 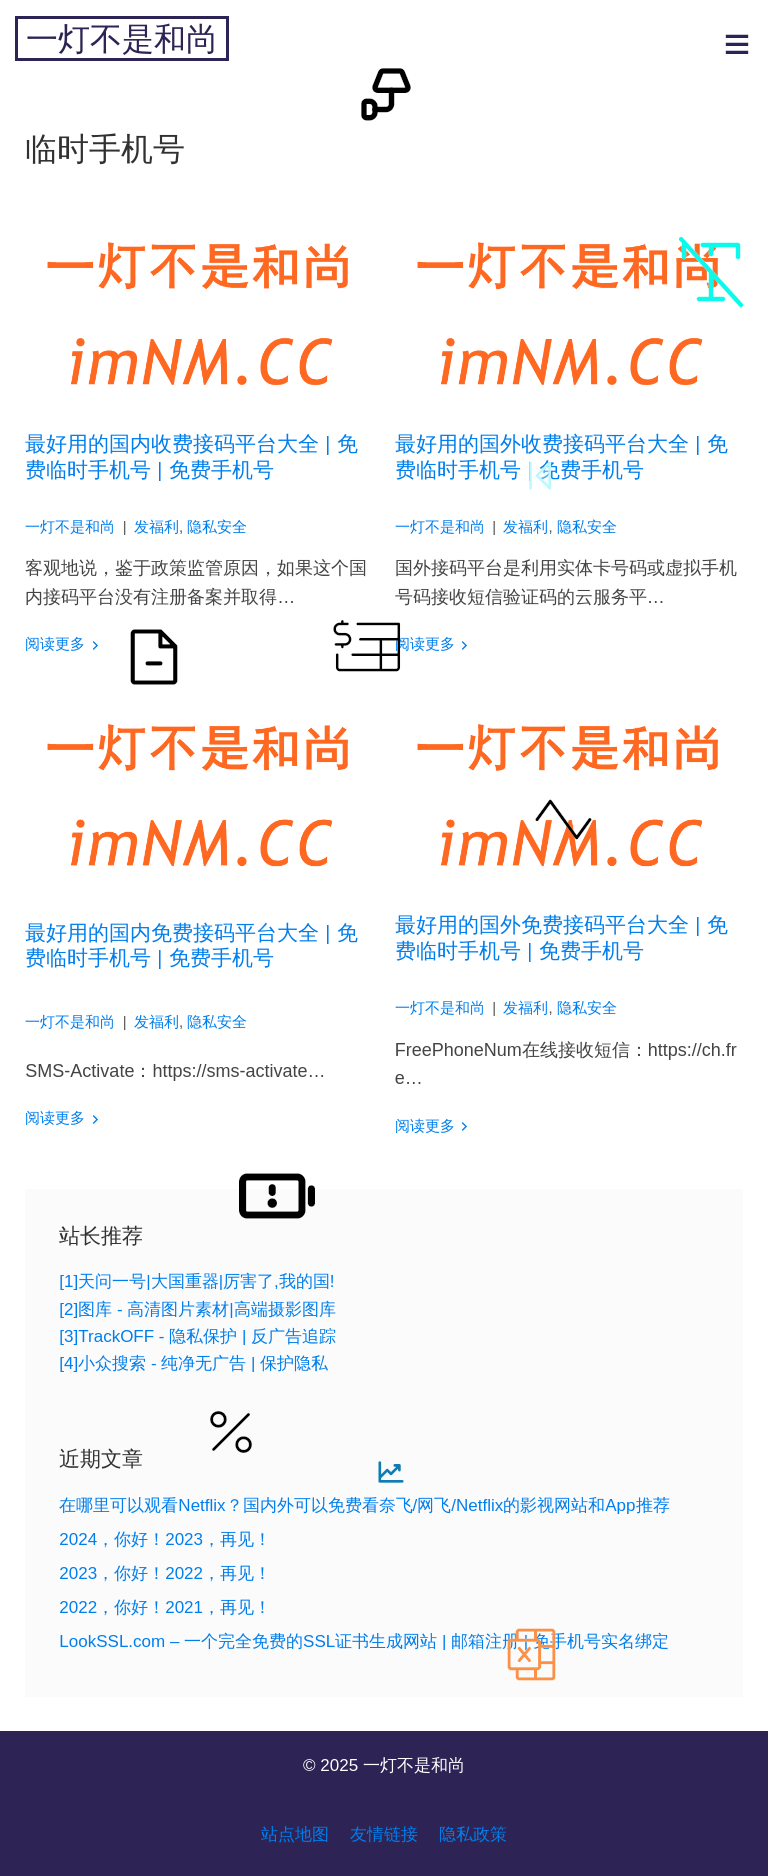 I want to click on go to the beginning or first item, so click(x=539, y=475).